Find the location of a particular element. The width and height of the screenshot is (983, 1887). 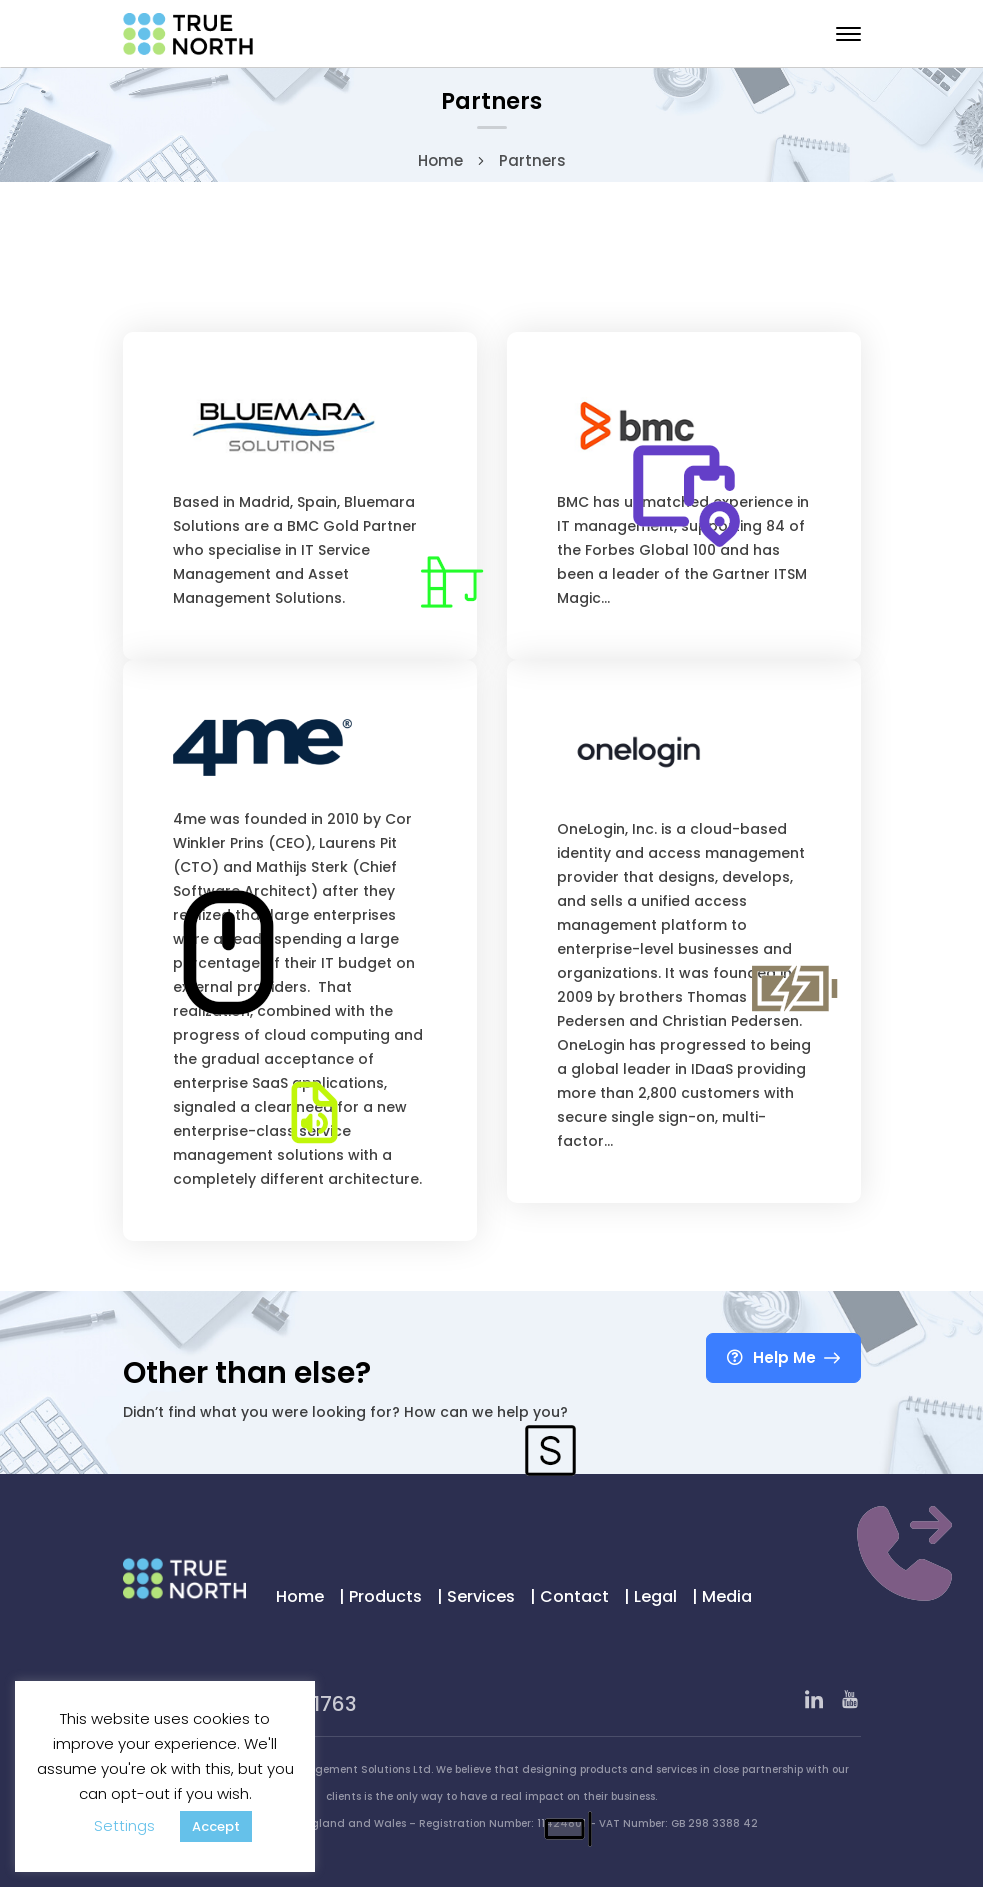

open an audio file is located at coordinates (314, 1112).